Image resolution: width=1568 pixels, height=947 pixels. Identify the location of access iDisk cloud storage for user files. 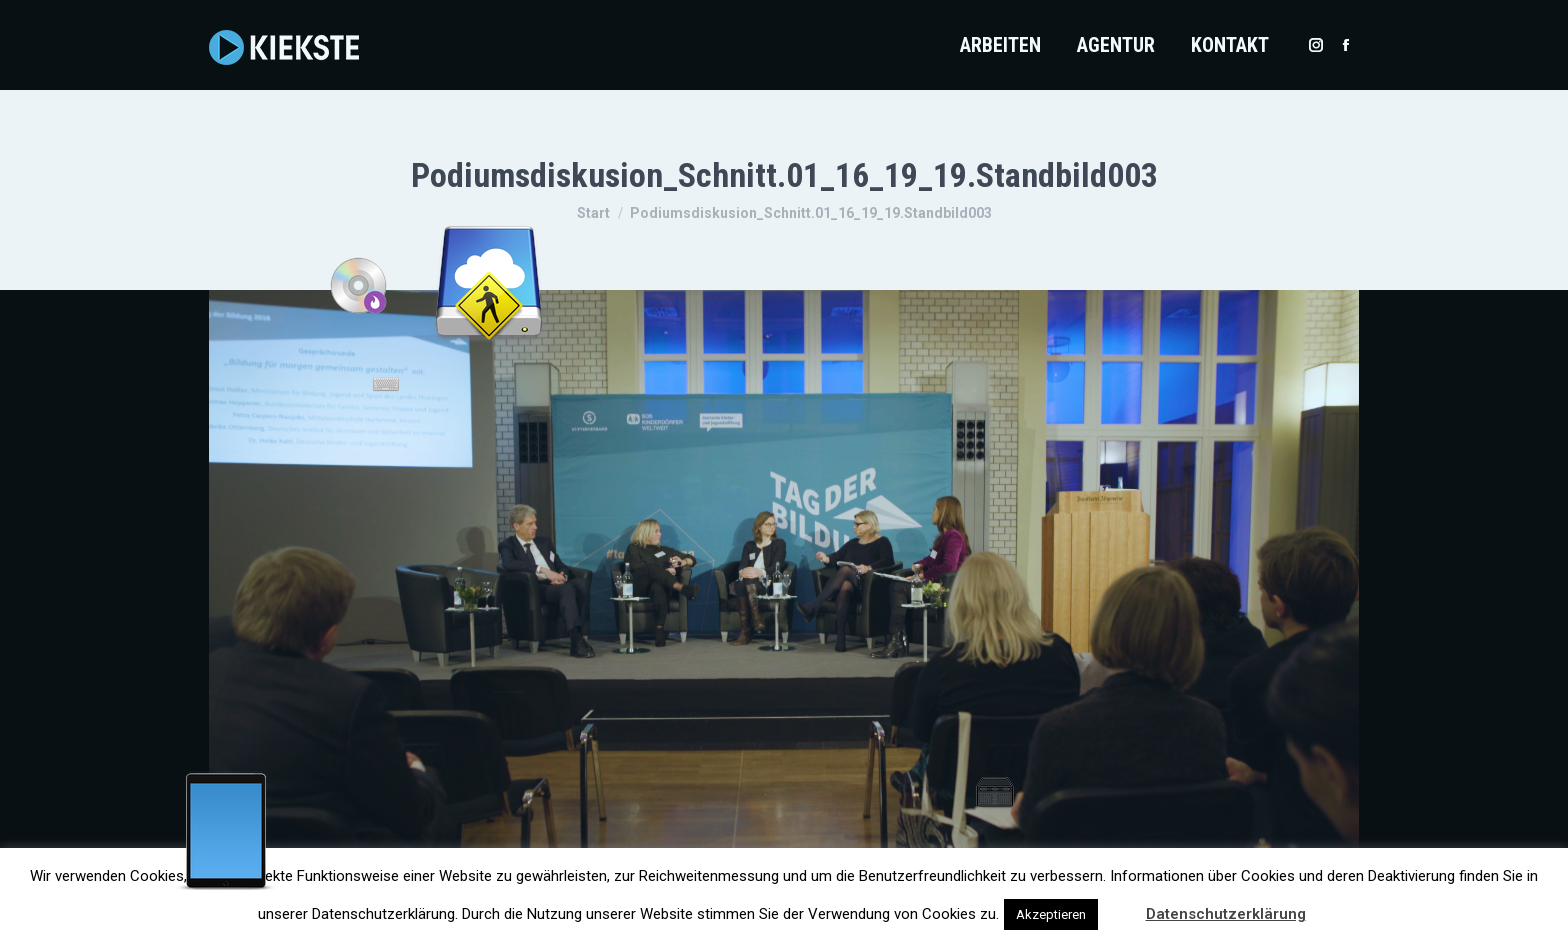
(489, 284).